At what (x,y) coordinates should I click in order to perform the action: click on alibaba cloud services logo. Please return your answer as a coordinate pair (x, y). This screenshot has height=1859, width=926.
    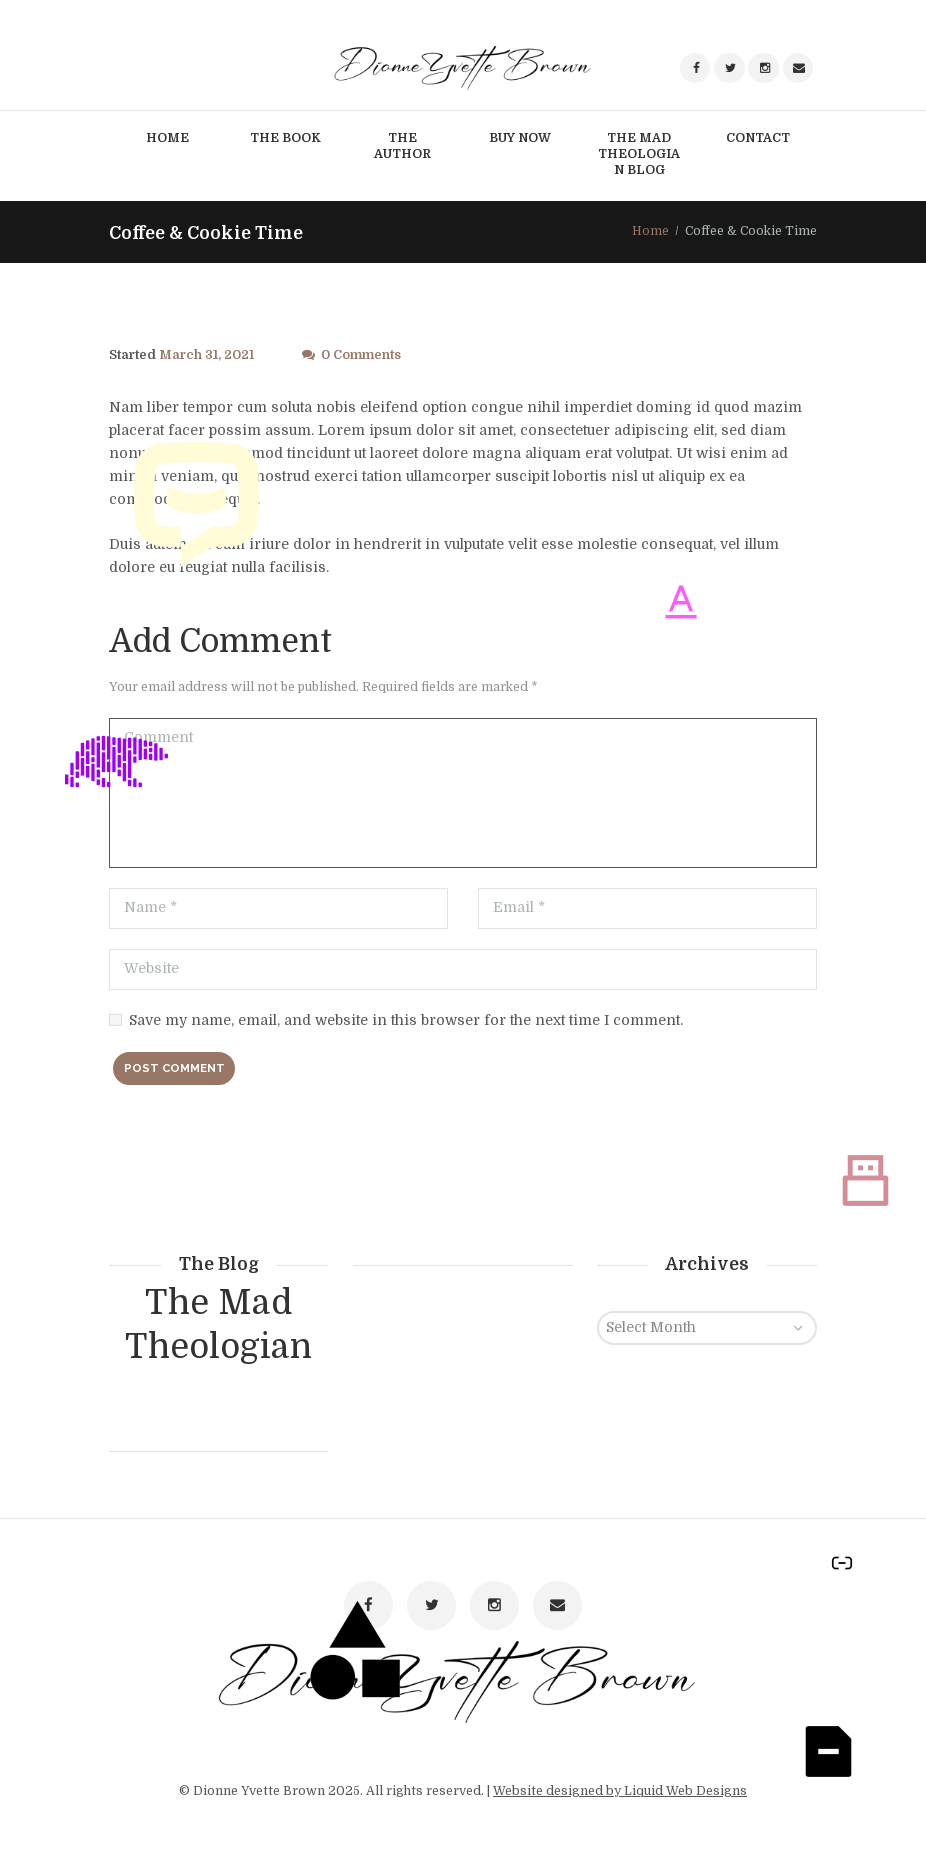
    Looking at the image, I should click on (842, 1563).